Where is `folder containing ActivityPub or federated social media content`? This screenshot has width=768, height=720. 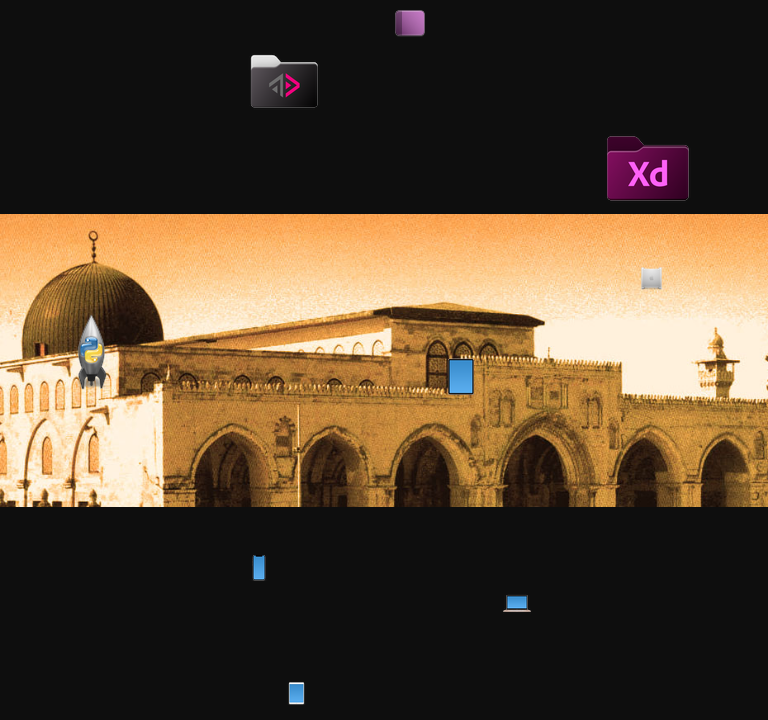 folder containing ActivityPub or federated social media content is located at coordinates (284, 83).